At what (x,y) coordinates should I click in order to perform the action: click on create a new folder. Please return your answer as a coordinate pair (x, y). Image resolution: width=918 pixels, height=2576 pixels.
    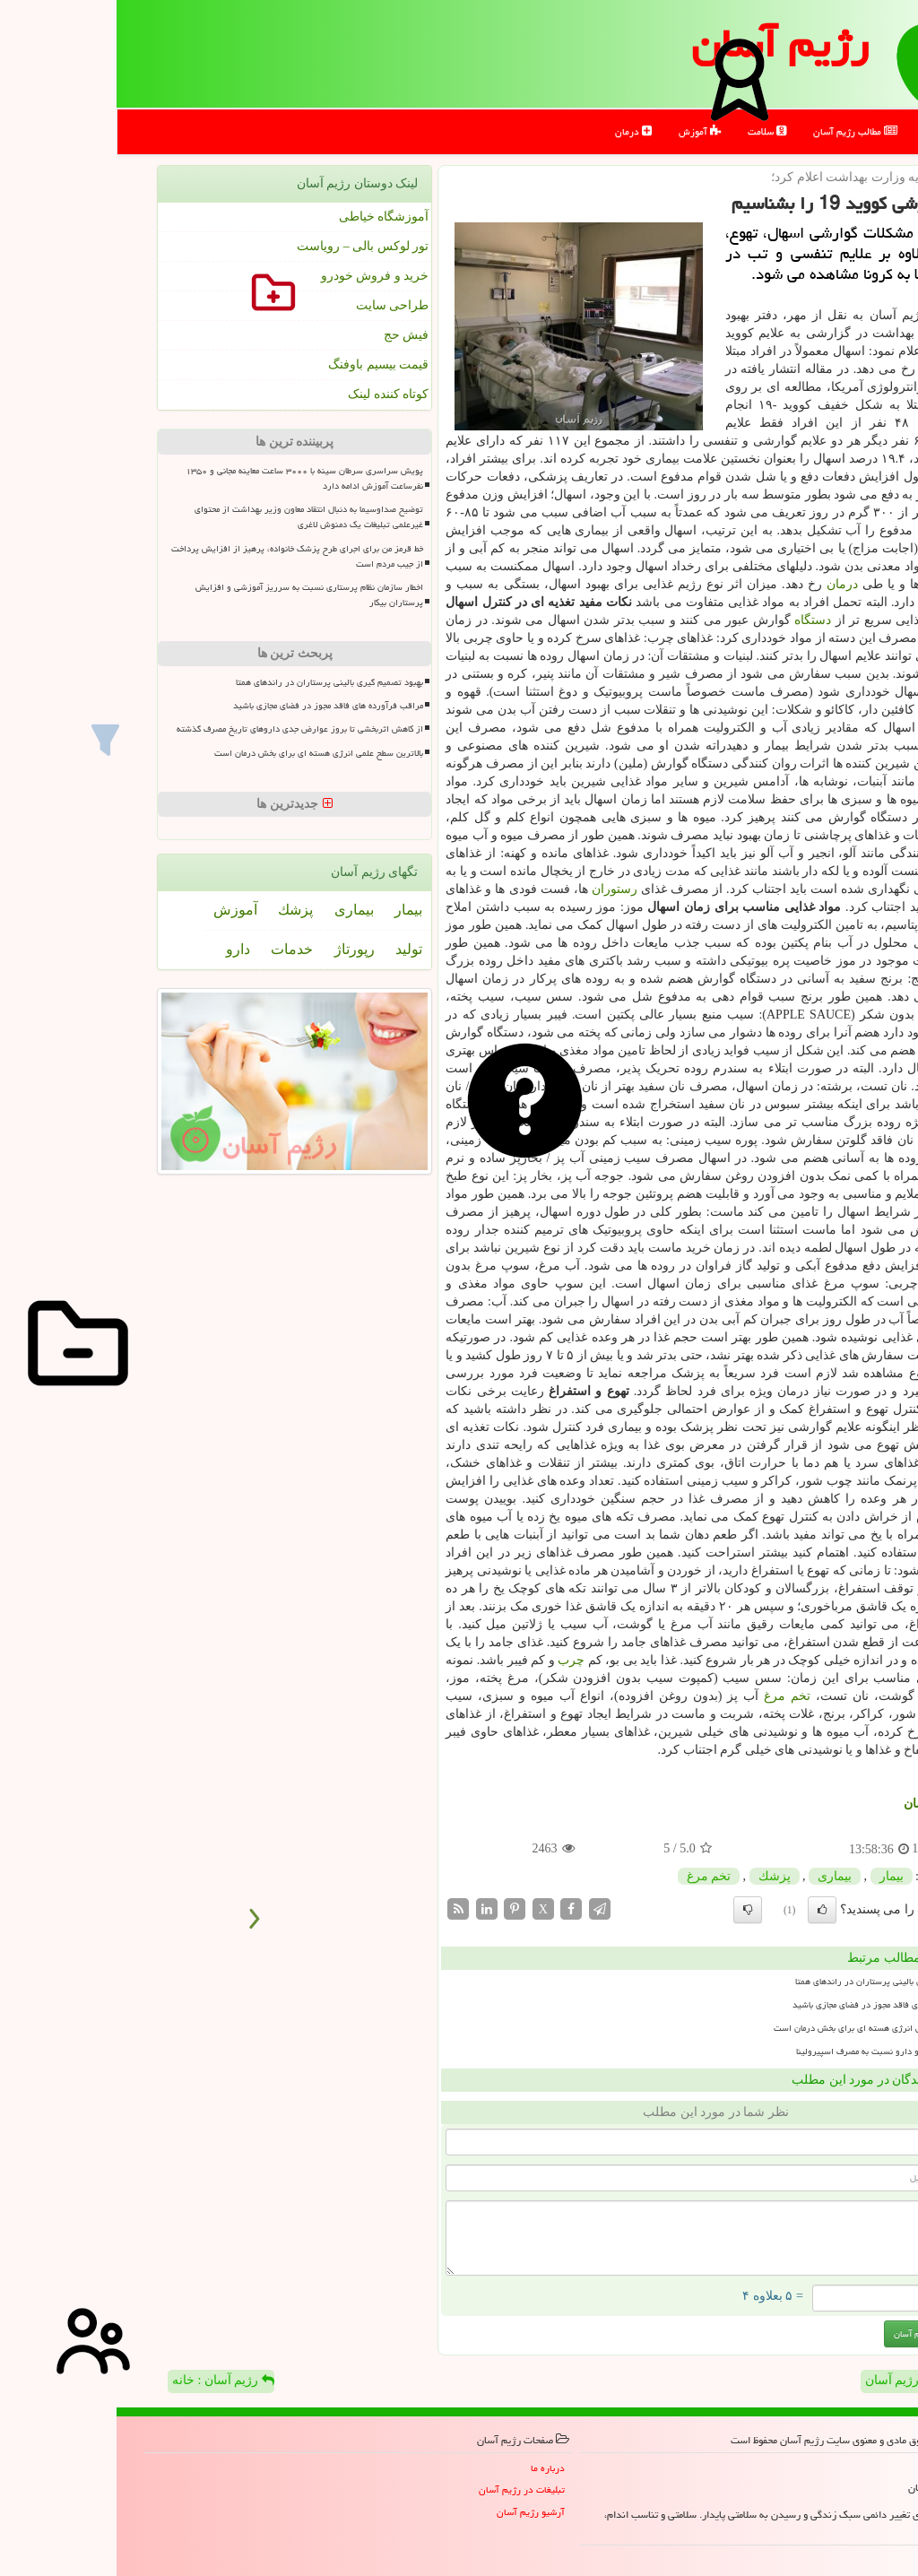
    Looking at the image, I should click on (273, 292).